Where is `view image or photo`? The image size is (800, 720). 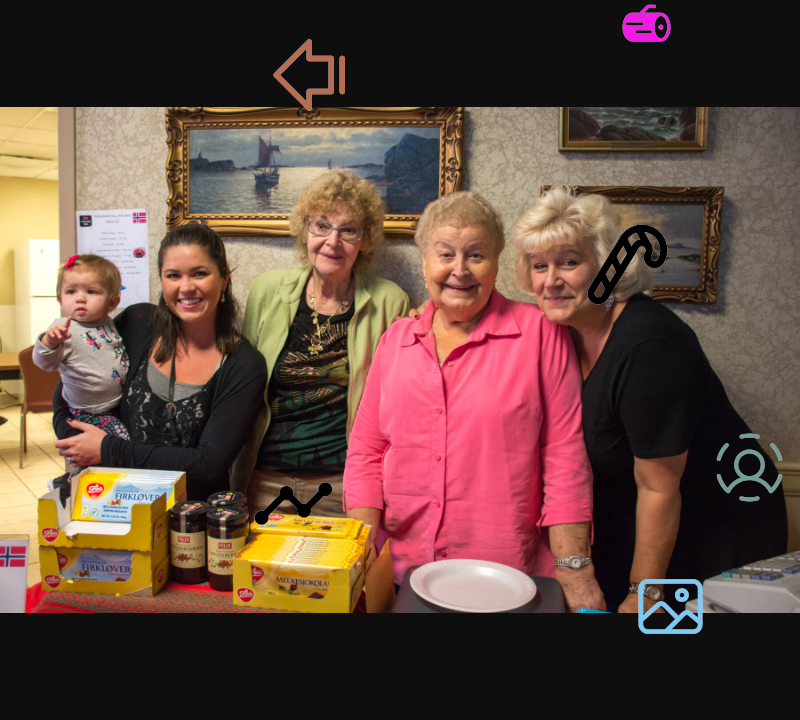
view image or photo is located at coordinates (670, 606).